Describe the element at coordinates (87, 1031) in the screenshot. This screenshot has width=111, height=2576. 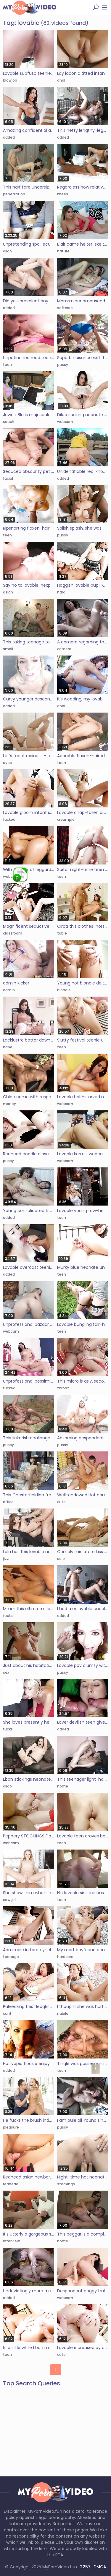
I see `open the Brave browser` at that location.